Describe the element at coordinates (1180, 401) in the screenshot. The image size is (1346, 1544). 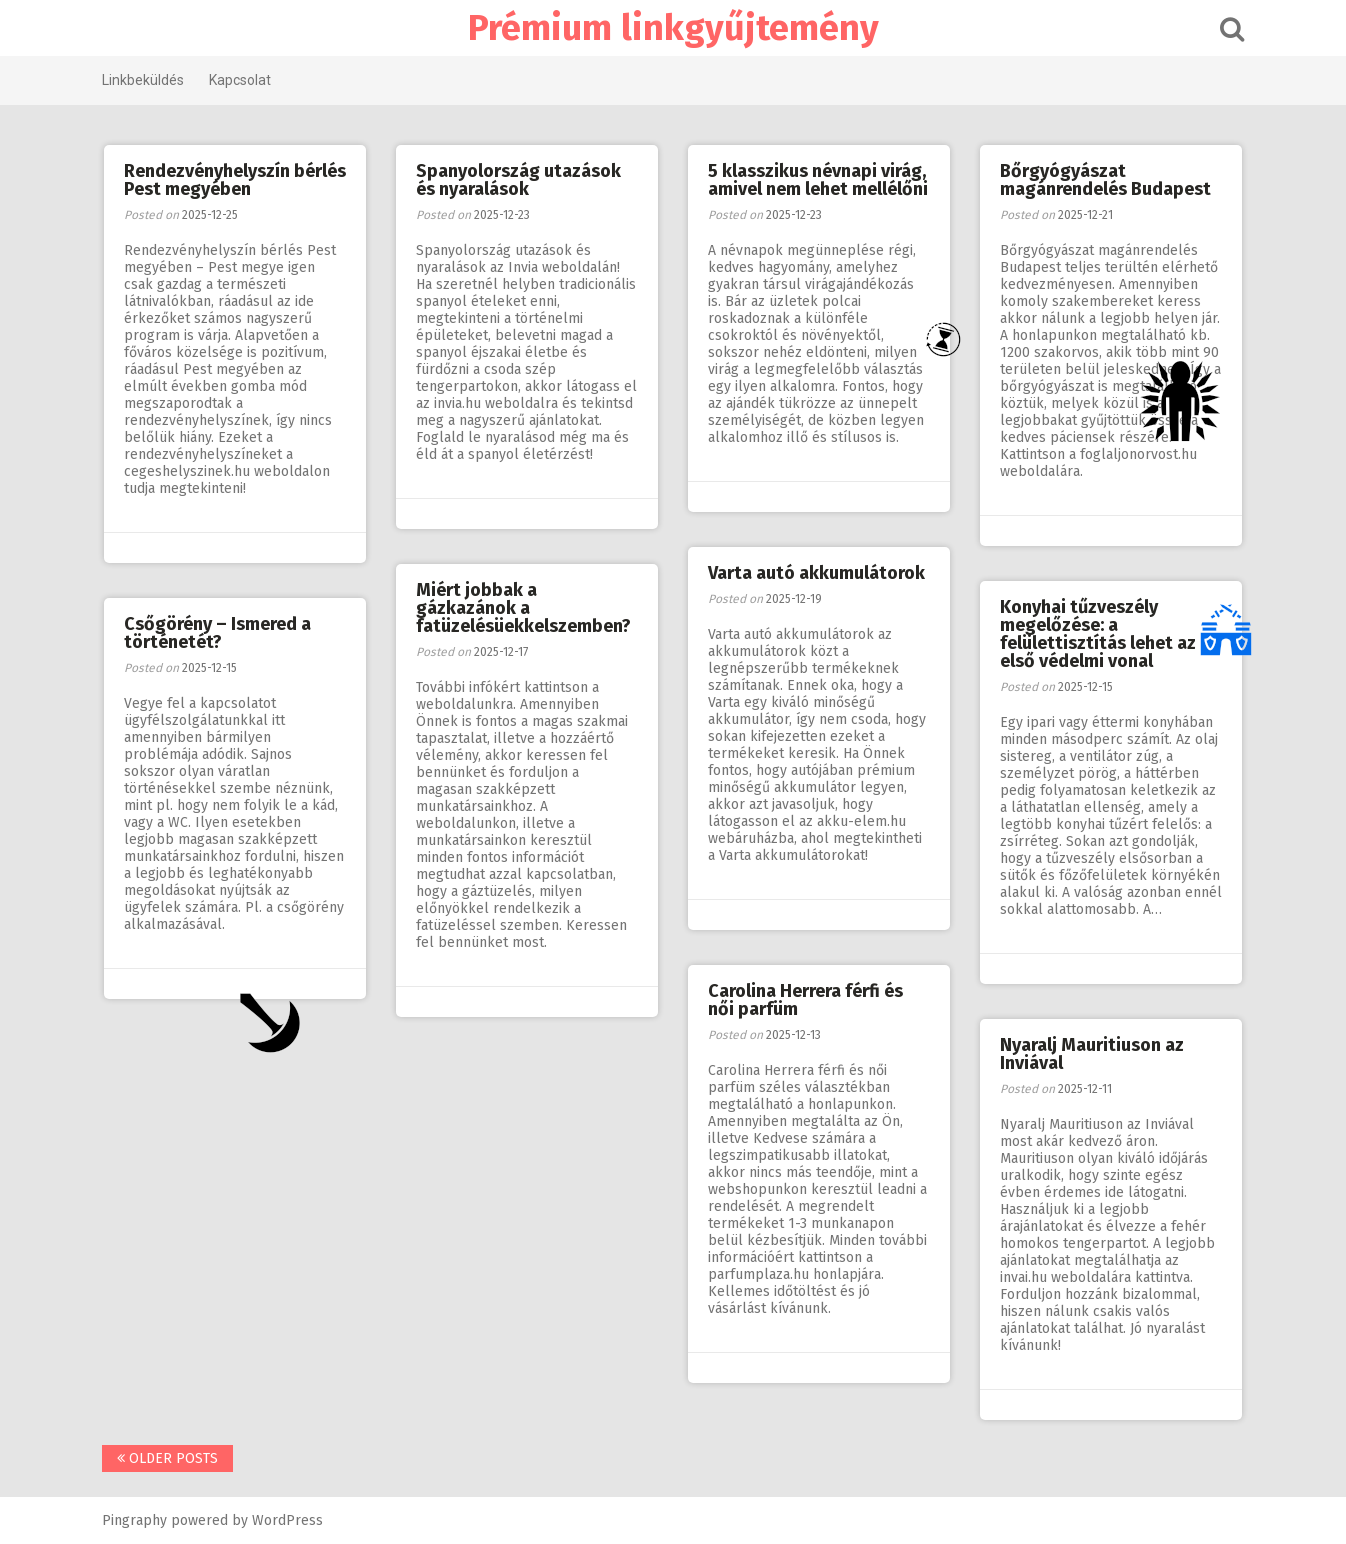
I see `activate frost aura ability` at that location.